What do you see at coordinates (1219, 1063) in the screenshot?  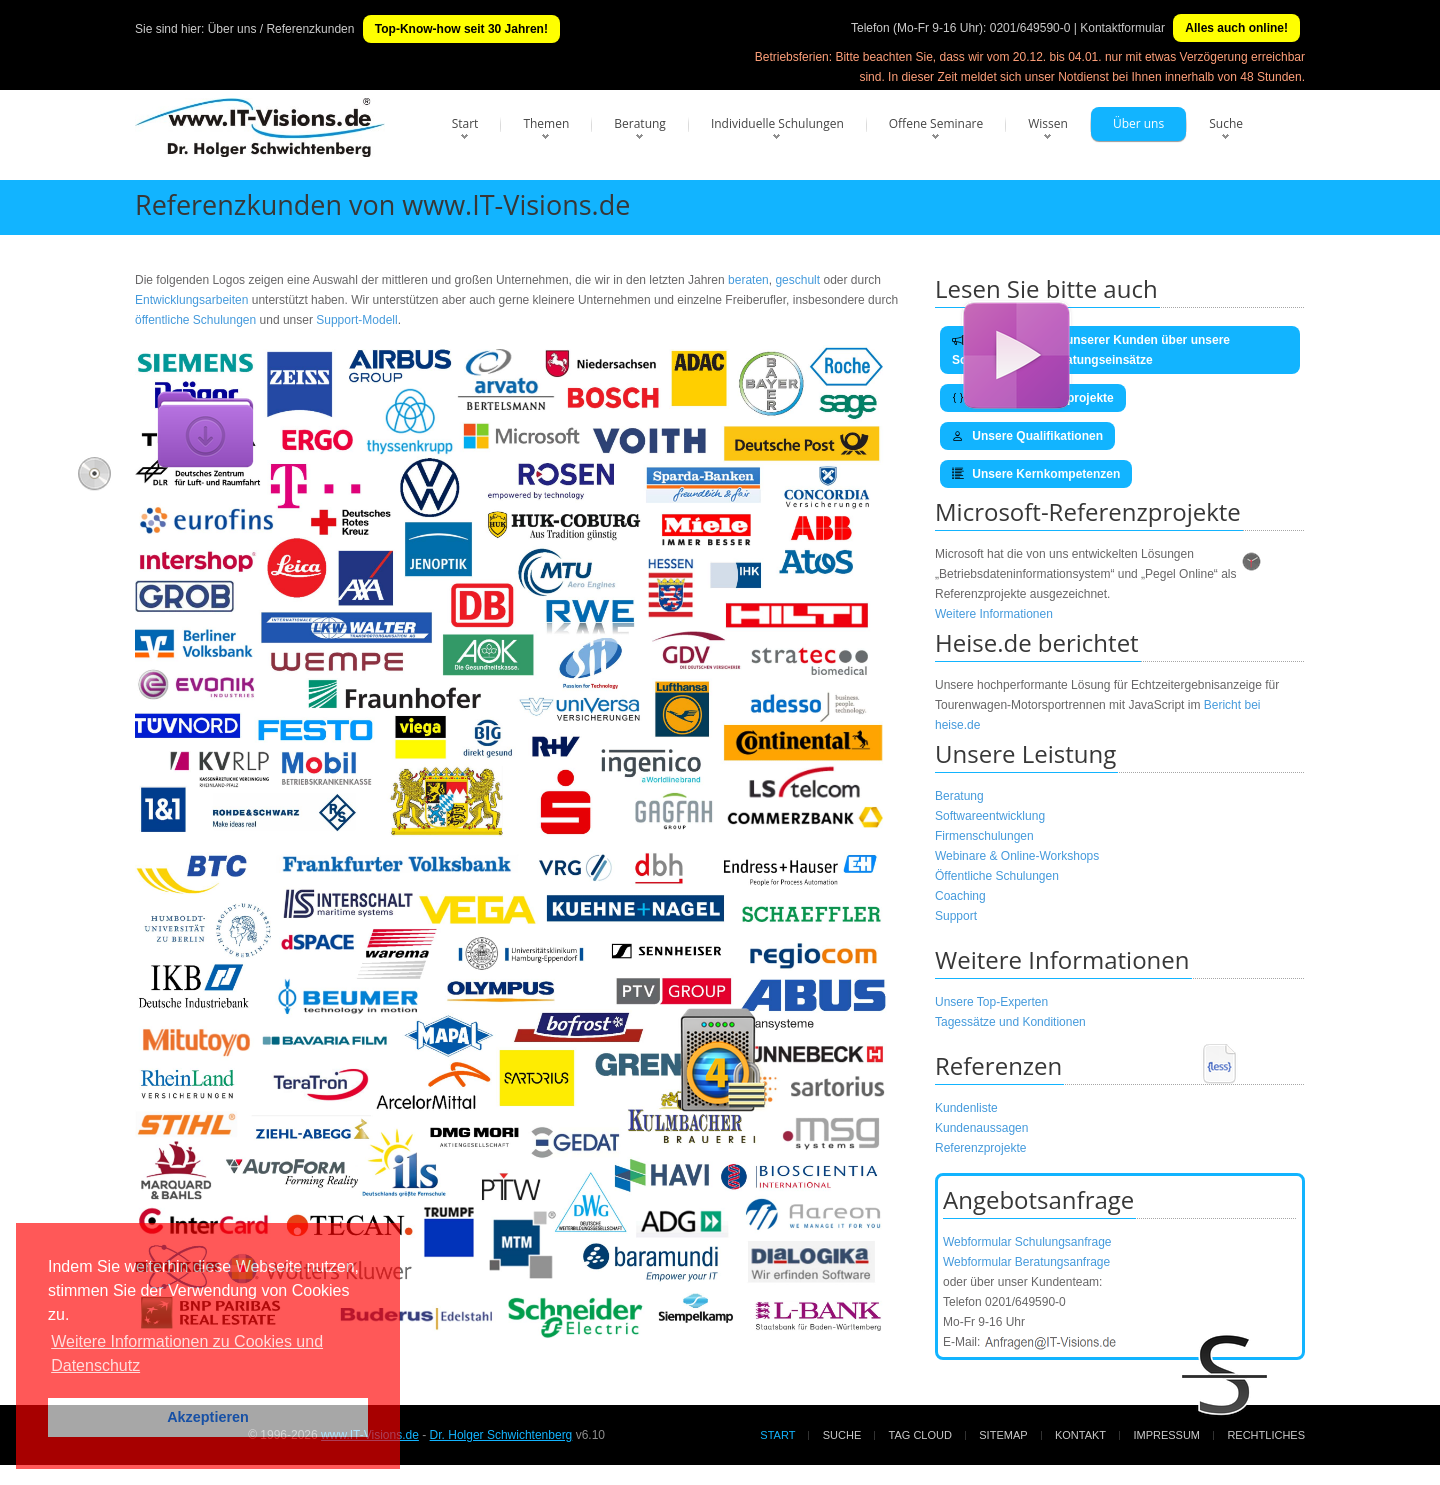 I see `a LESS stylesheet file` at bounding box center [1219, 1063].